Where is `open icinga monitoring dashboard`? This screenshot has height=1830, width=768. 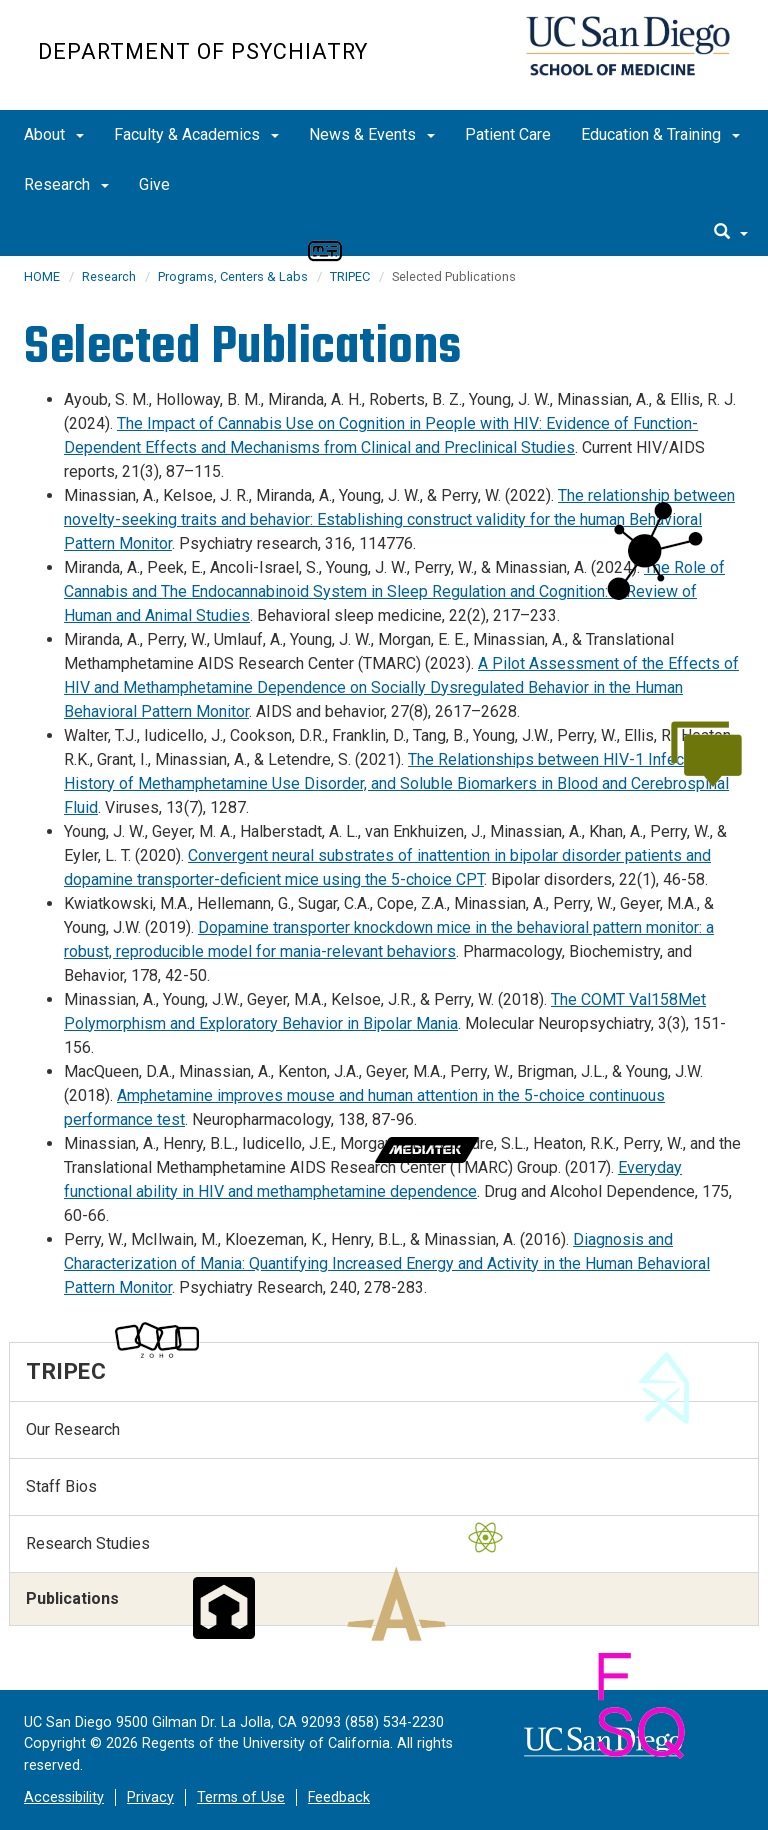
open icinga monitoring dashboard is located at coordinates (655, 551).